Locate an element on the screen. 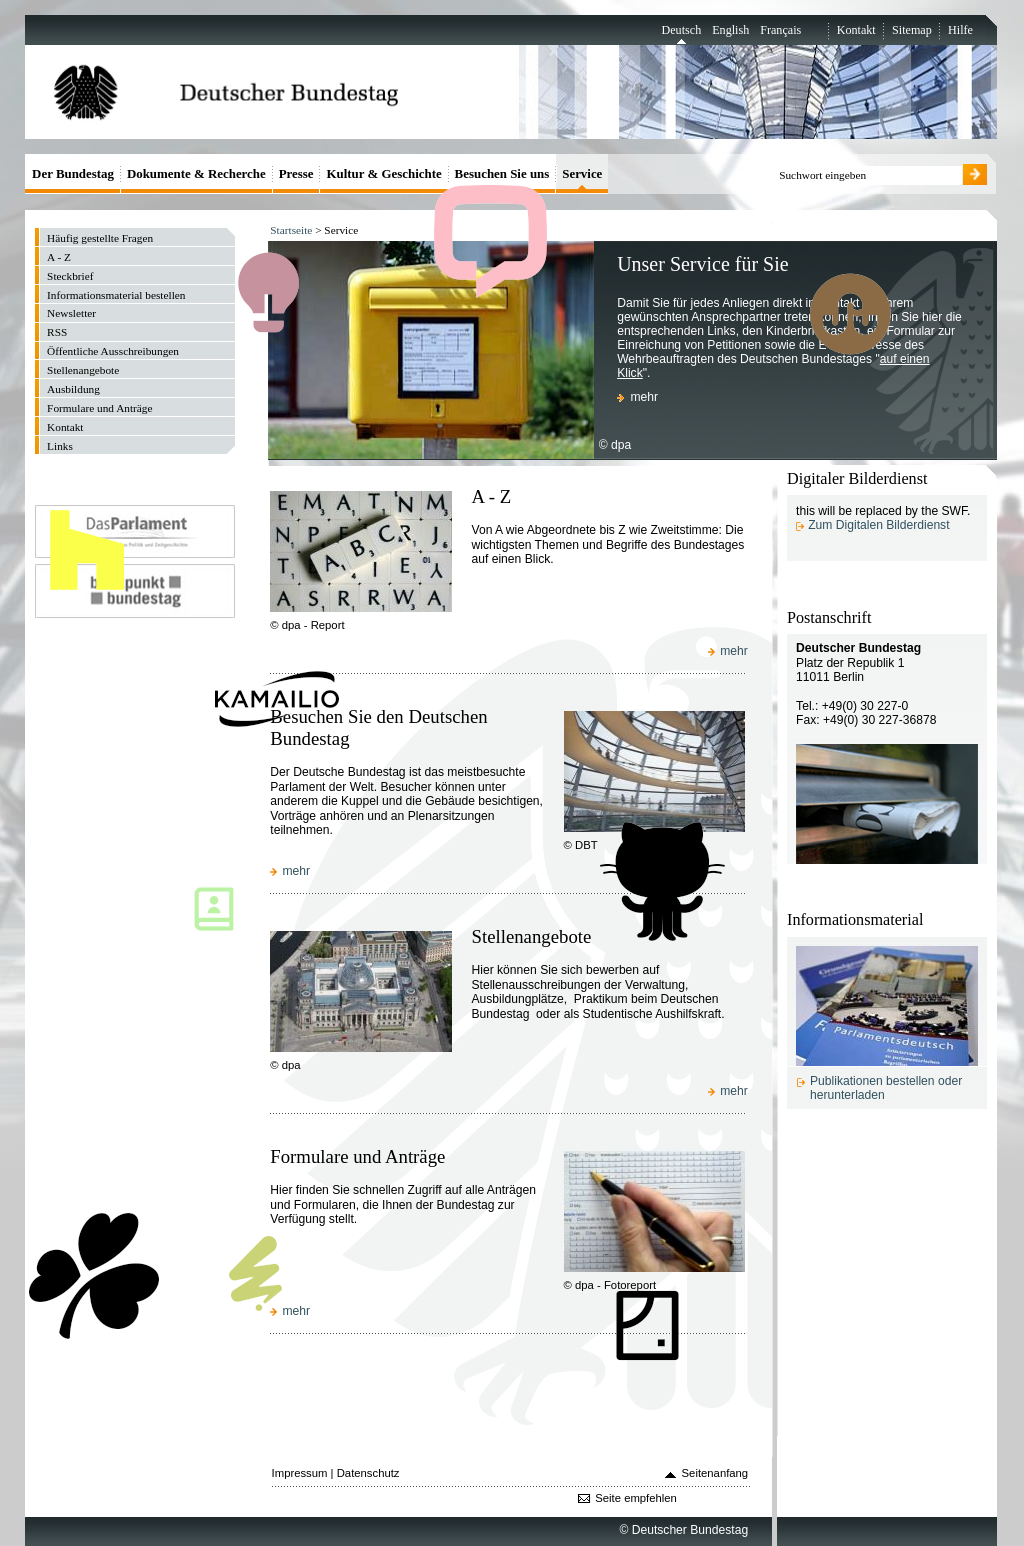  aer lingus airline logo is located at coordinates (94, 1276).